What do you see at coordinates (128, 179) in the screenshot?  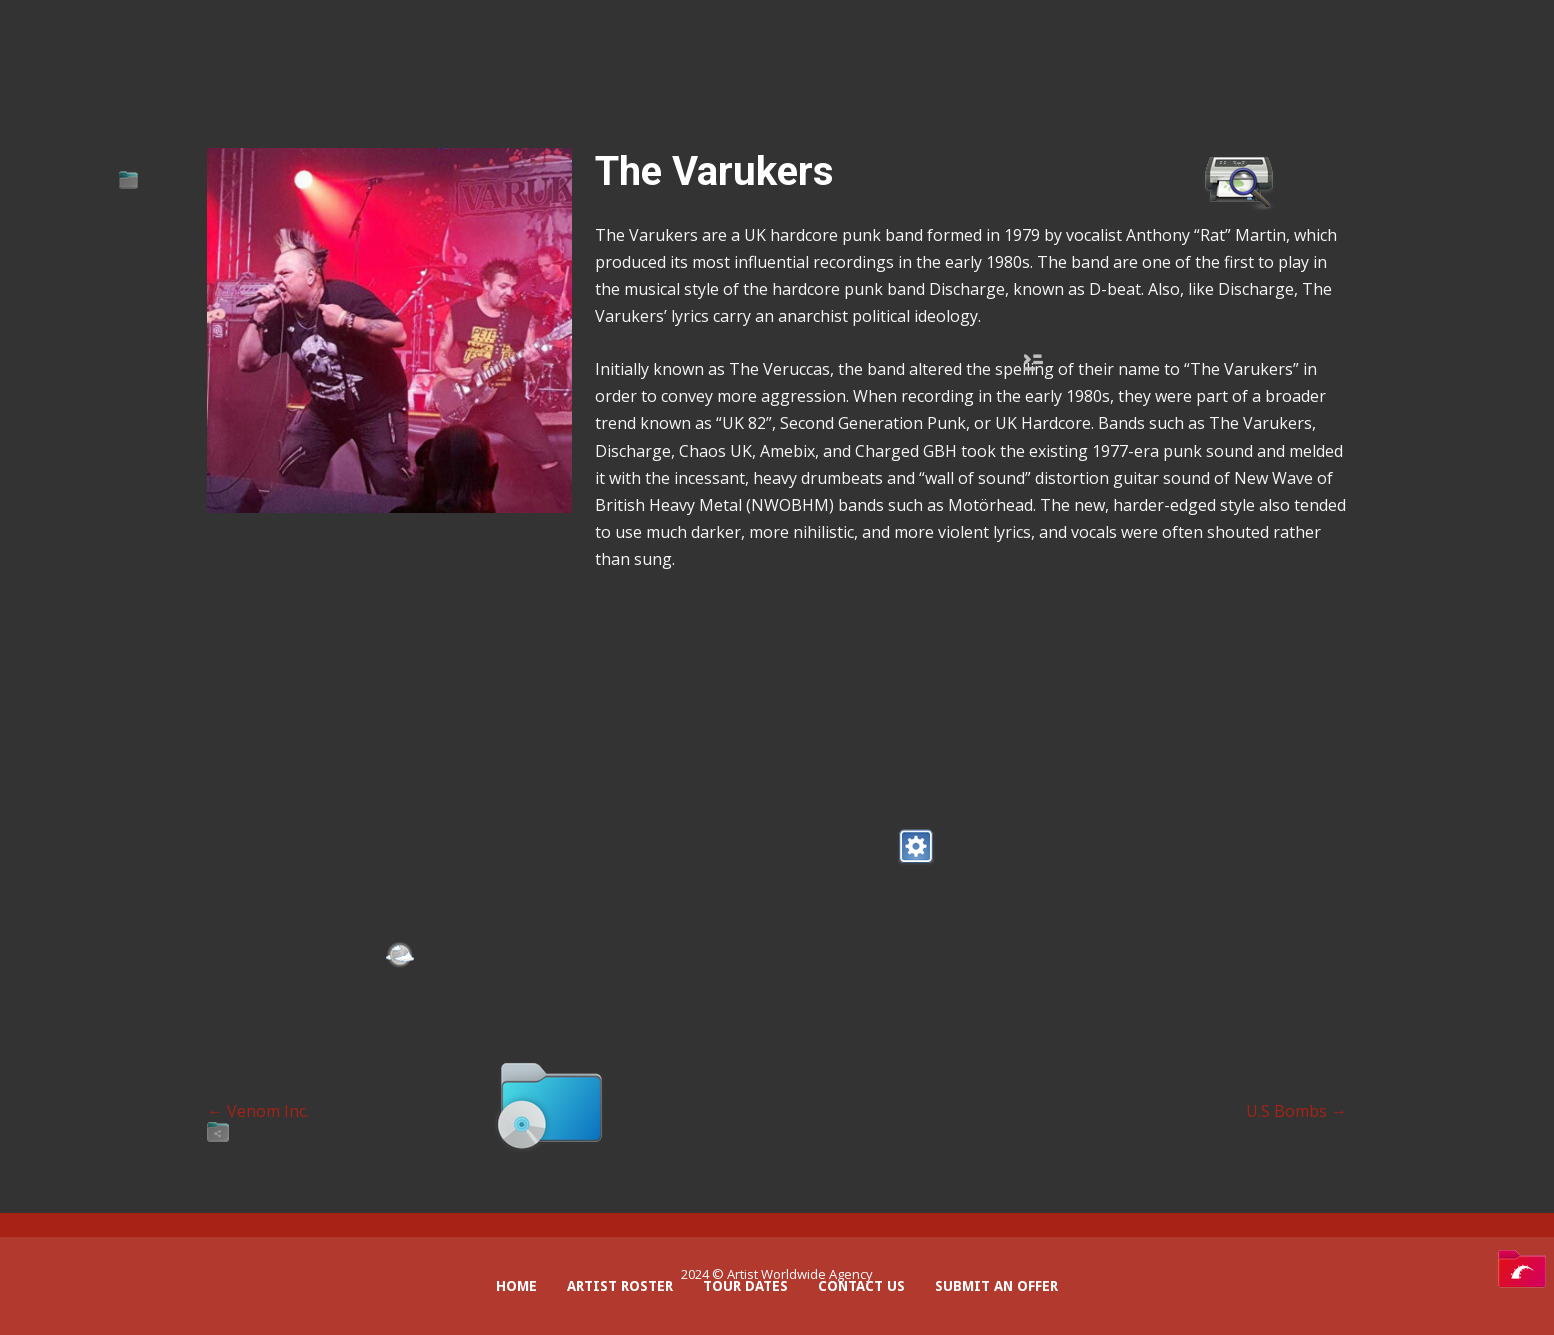 I see `view contents of an open folder` at bounding box center [128, 179].